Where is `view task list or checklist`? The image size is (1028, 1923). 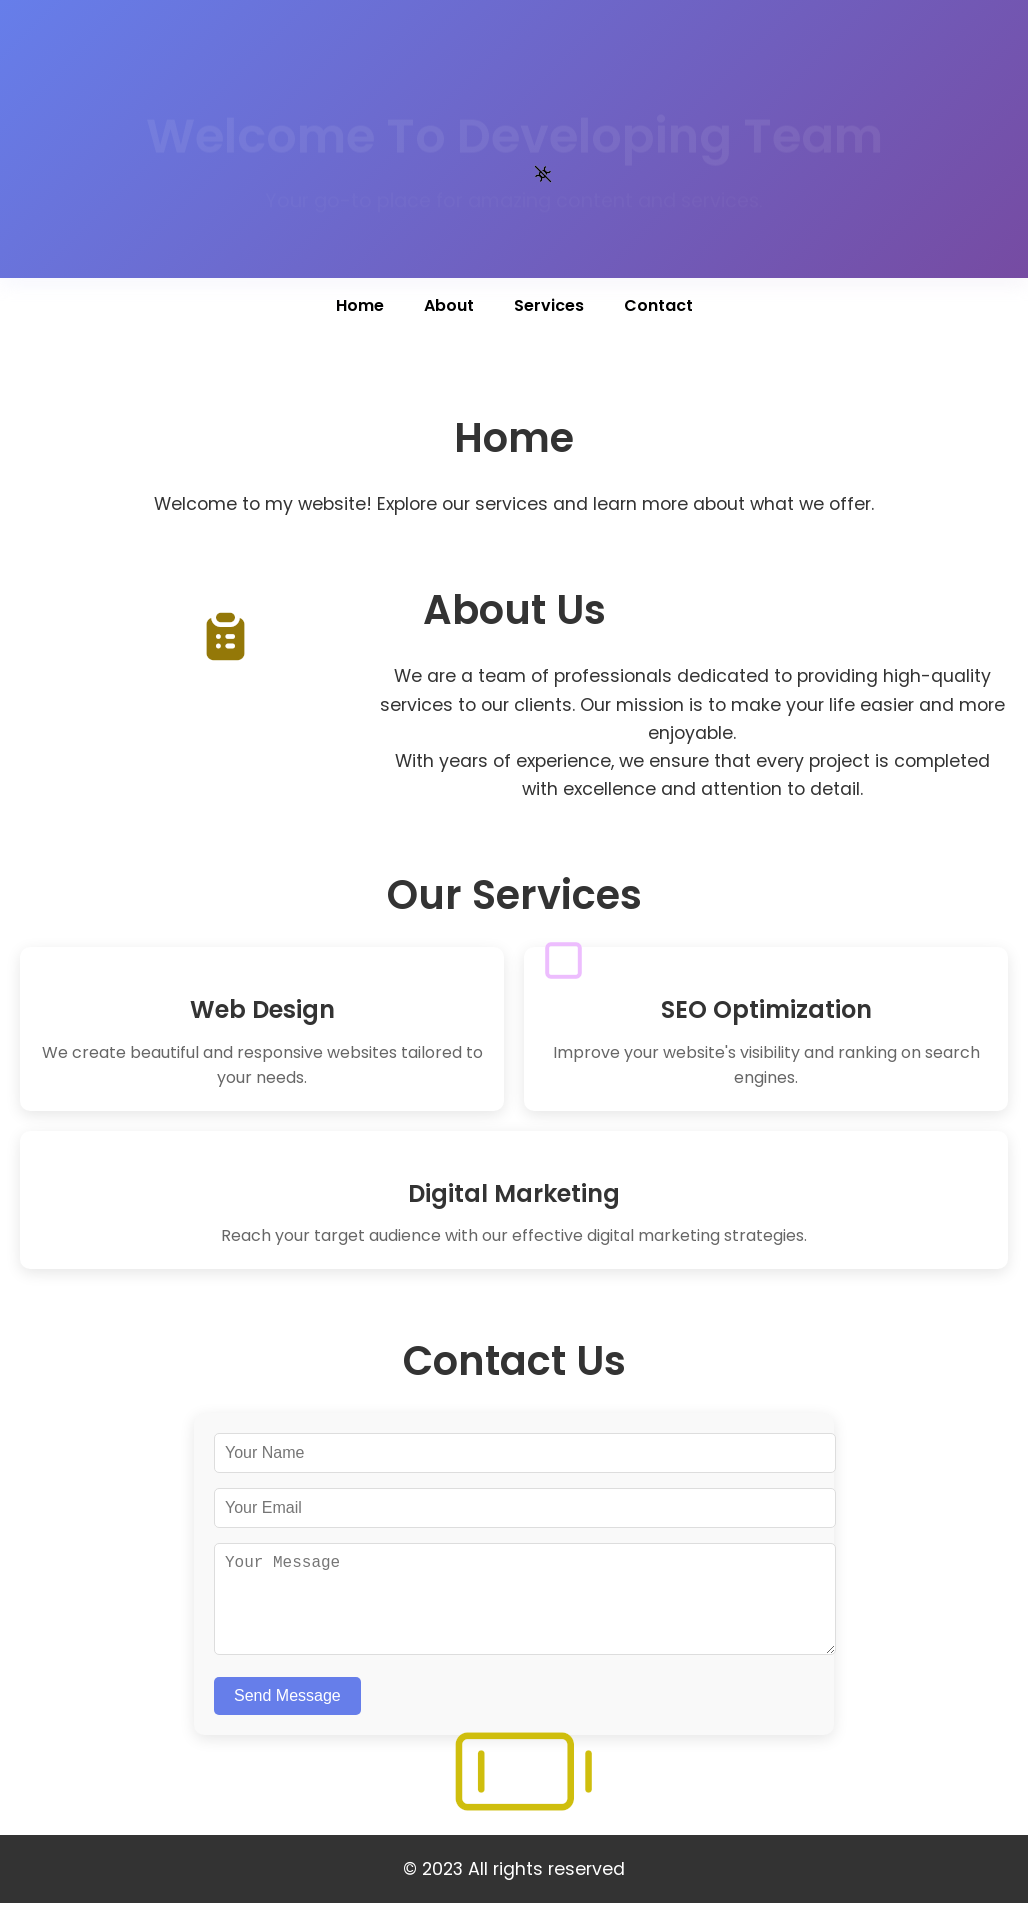 view task list or checklist is located at coordinates (225, 636).